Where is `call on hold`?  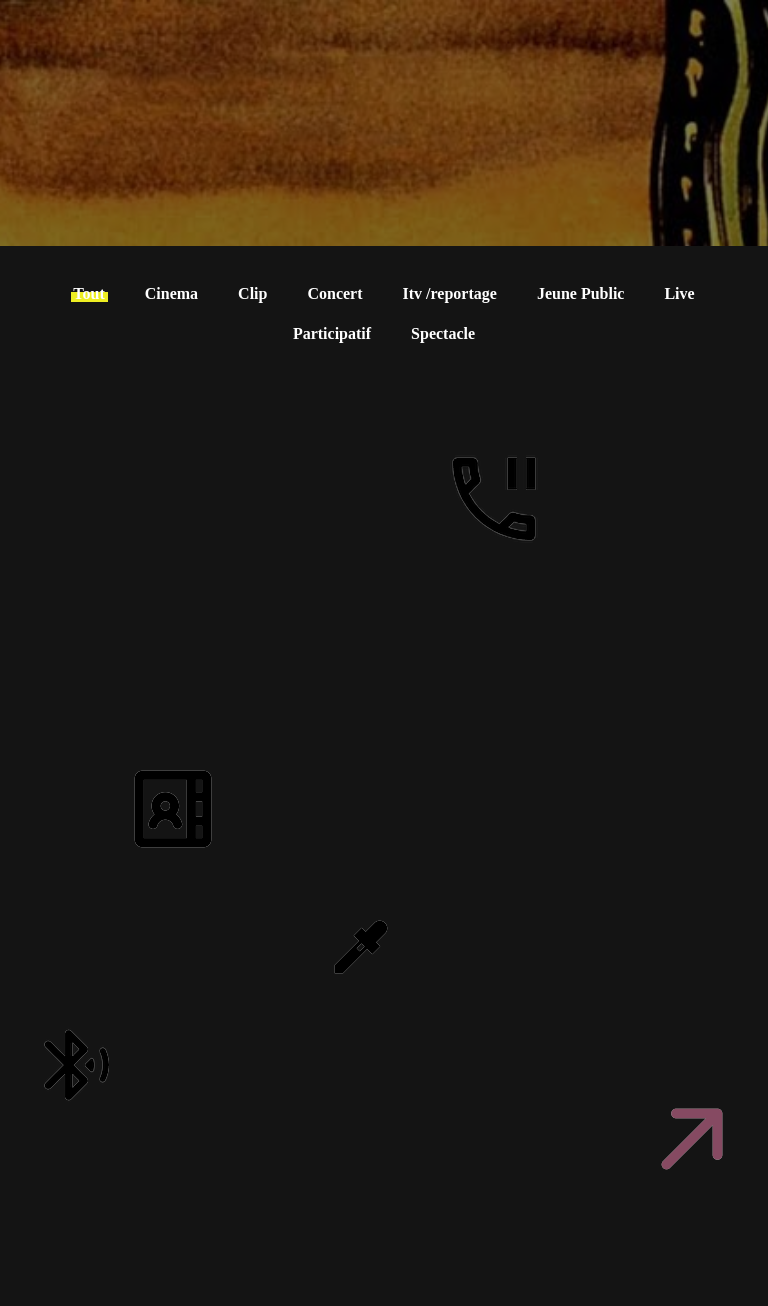
call on hold is located at coordinates (494, 499).